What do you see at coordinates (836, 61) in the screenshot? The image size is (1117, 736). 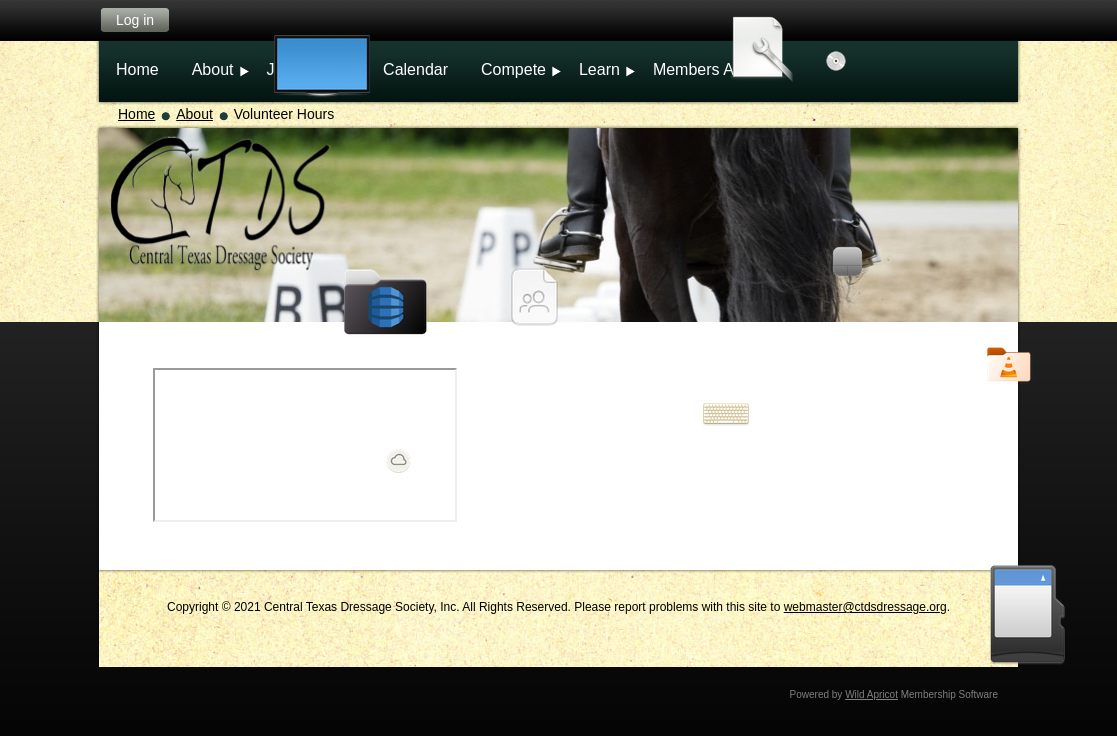 I see `indicates a rewritable DVD disc` at bounding box center [836, 61].